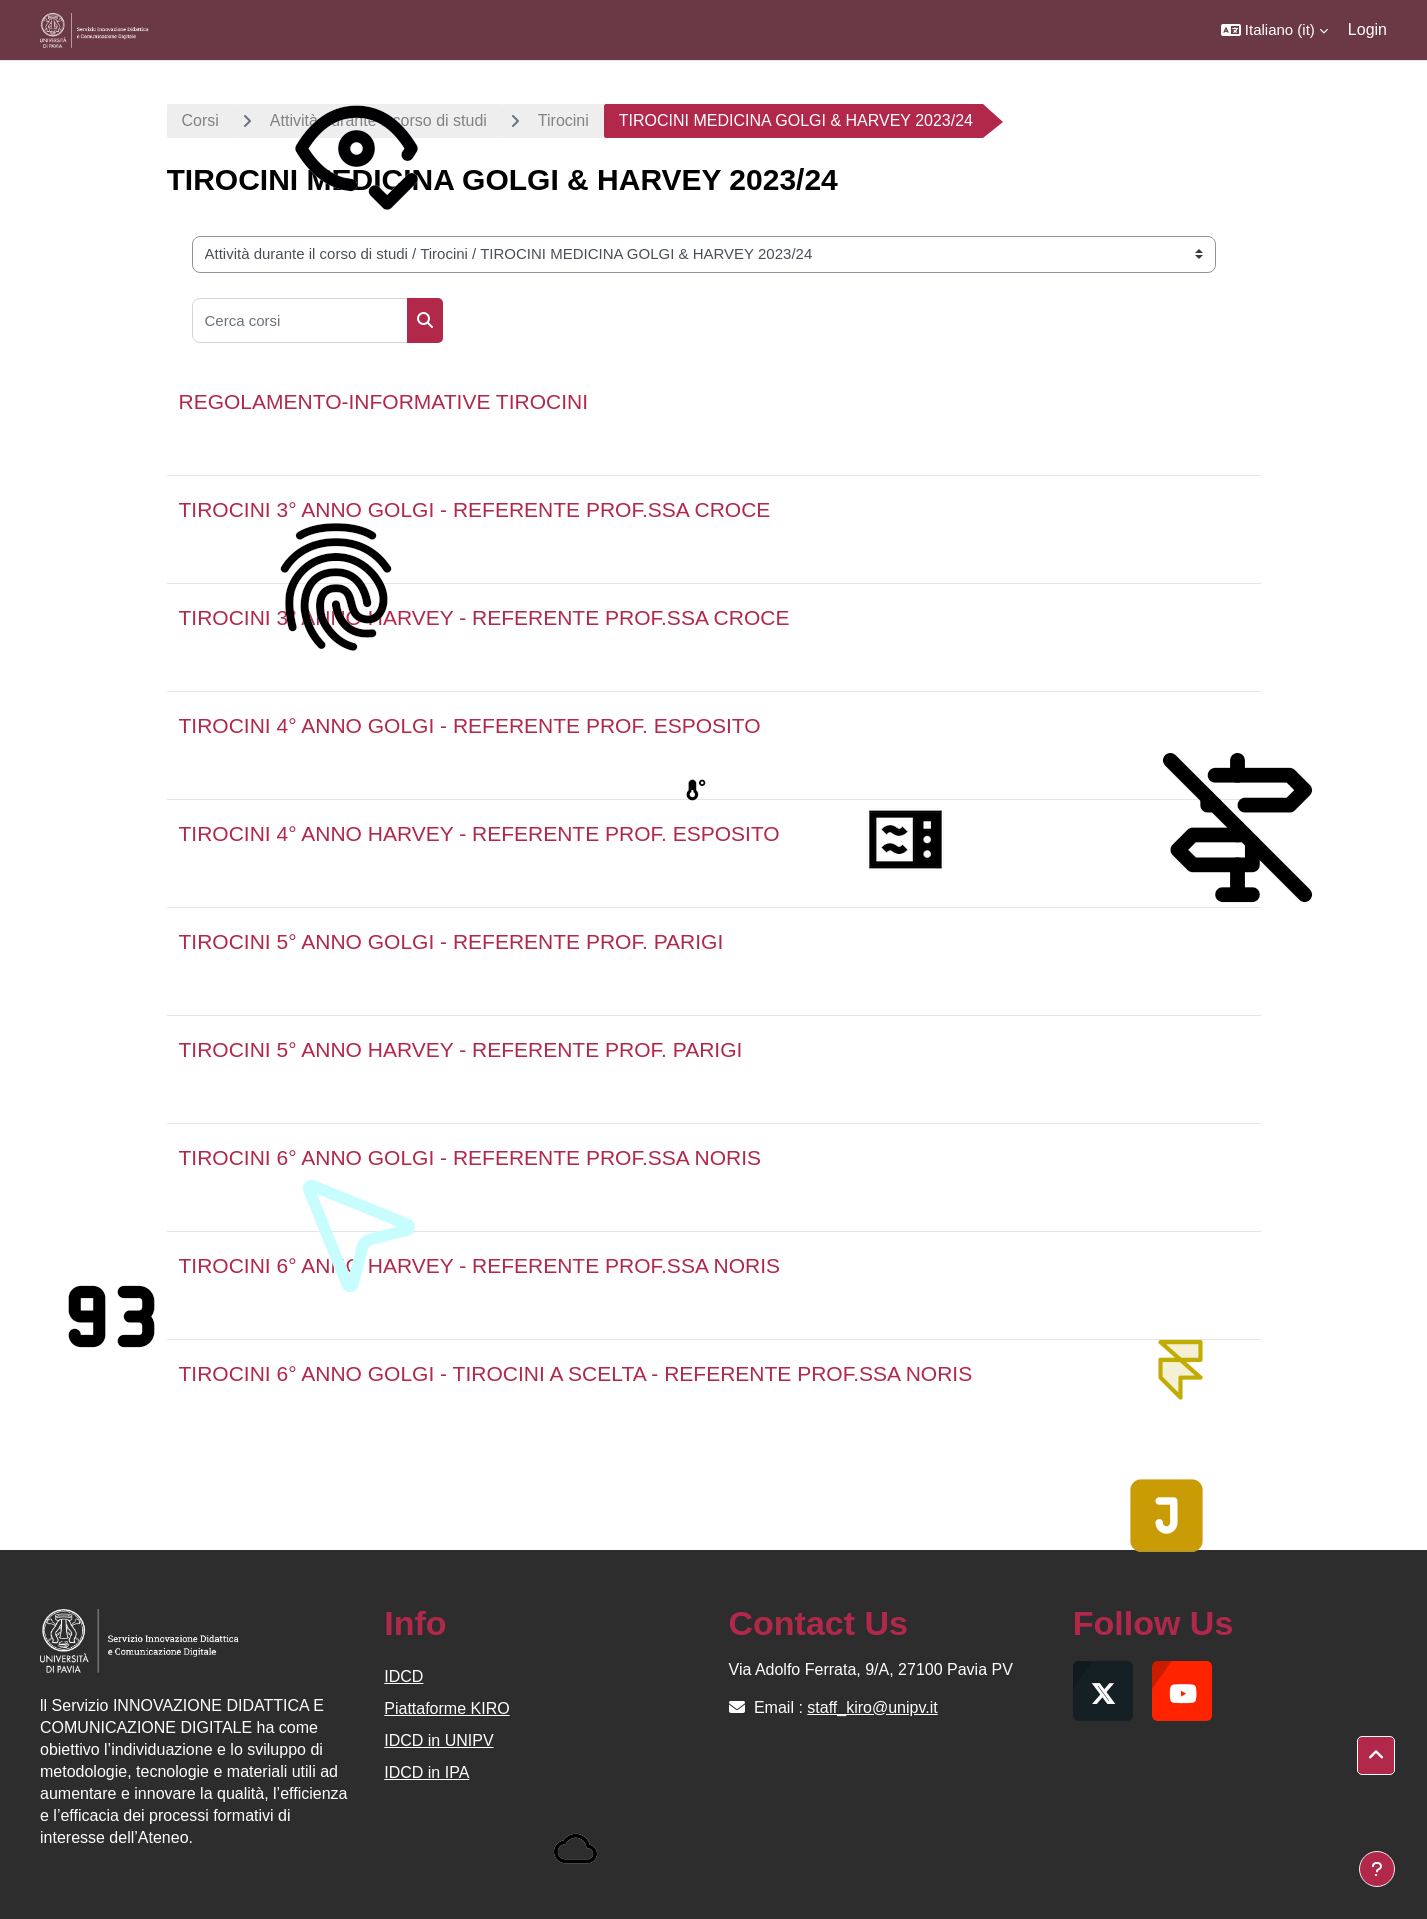 This screenshot has width=1427, height=1919. I want to click on directions or navigation unavailable, so click(1237, 827).